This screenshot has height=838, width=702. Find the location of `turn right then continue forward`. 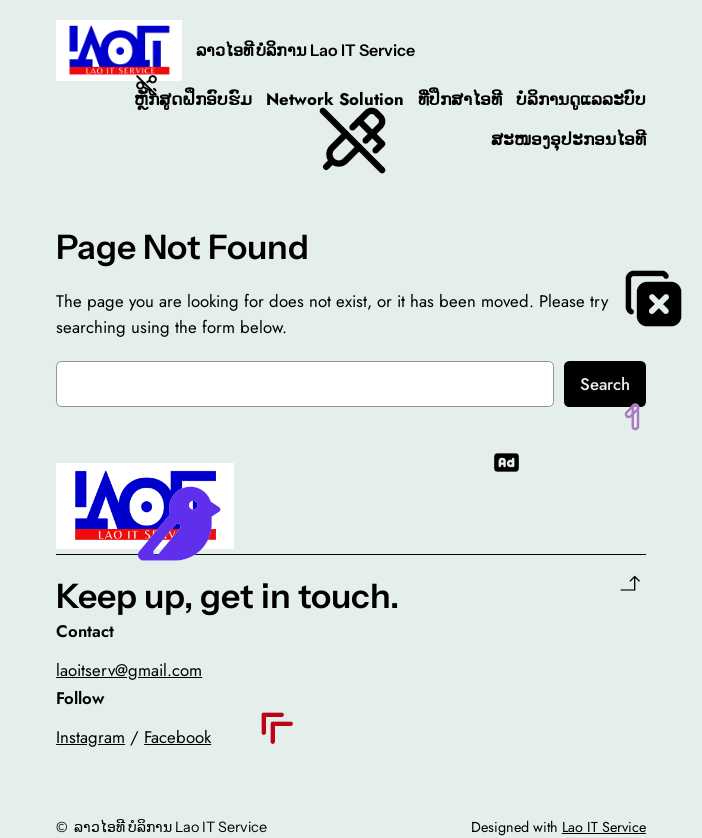

turn right then continue forward is located at coordinates (631, 584).